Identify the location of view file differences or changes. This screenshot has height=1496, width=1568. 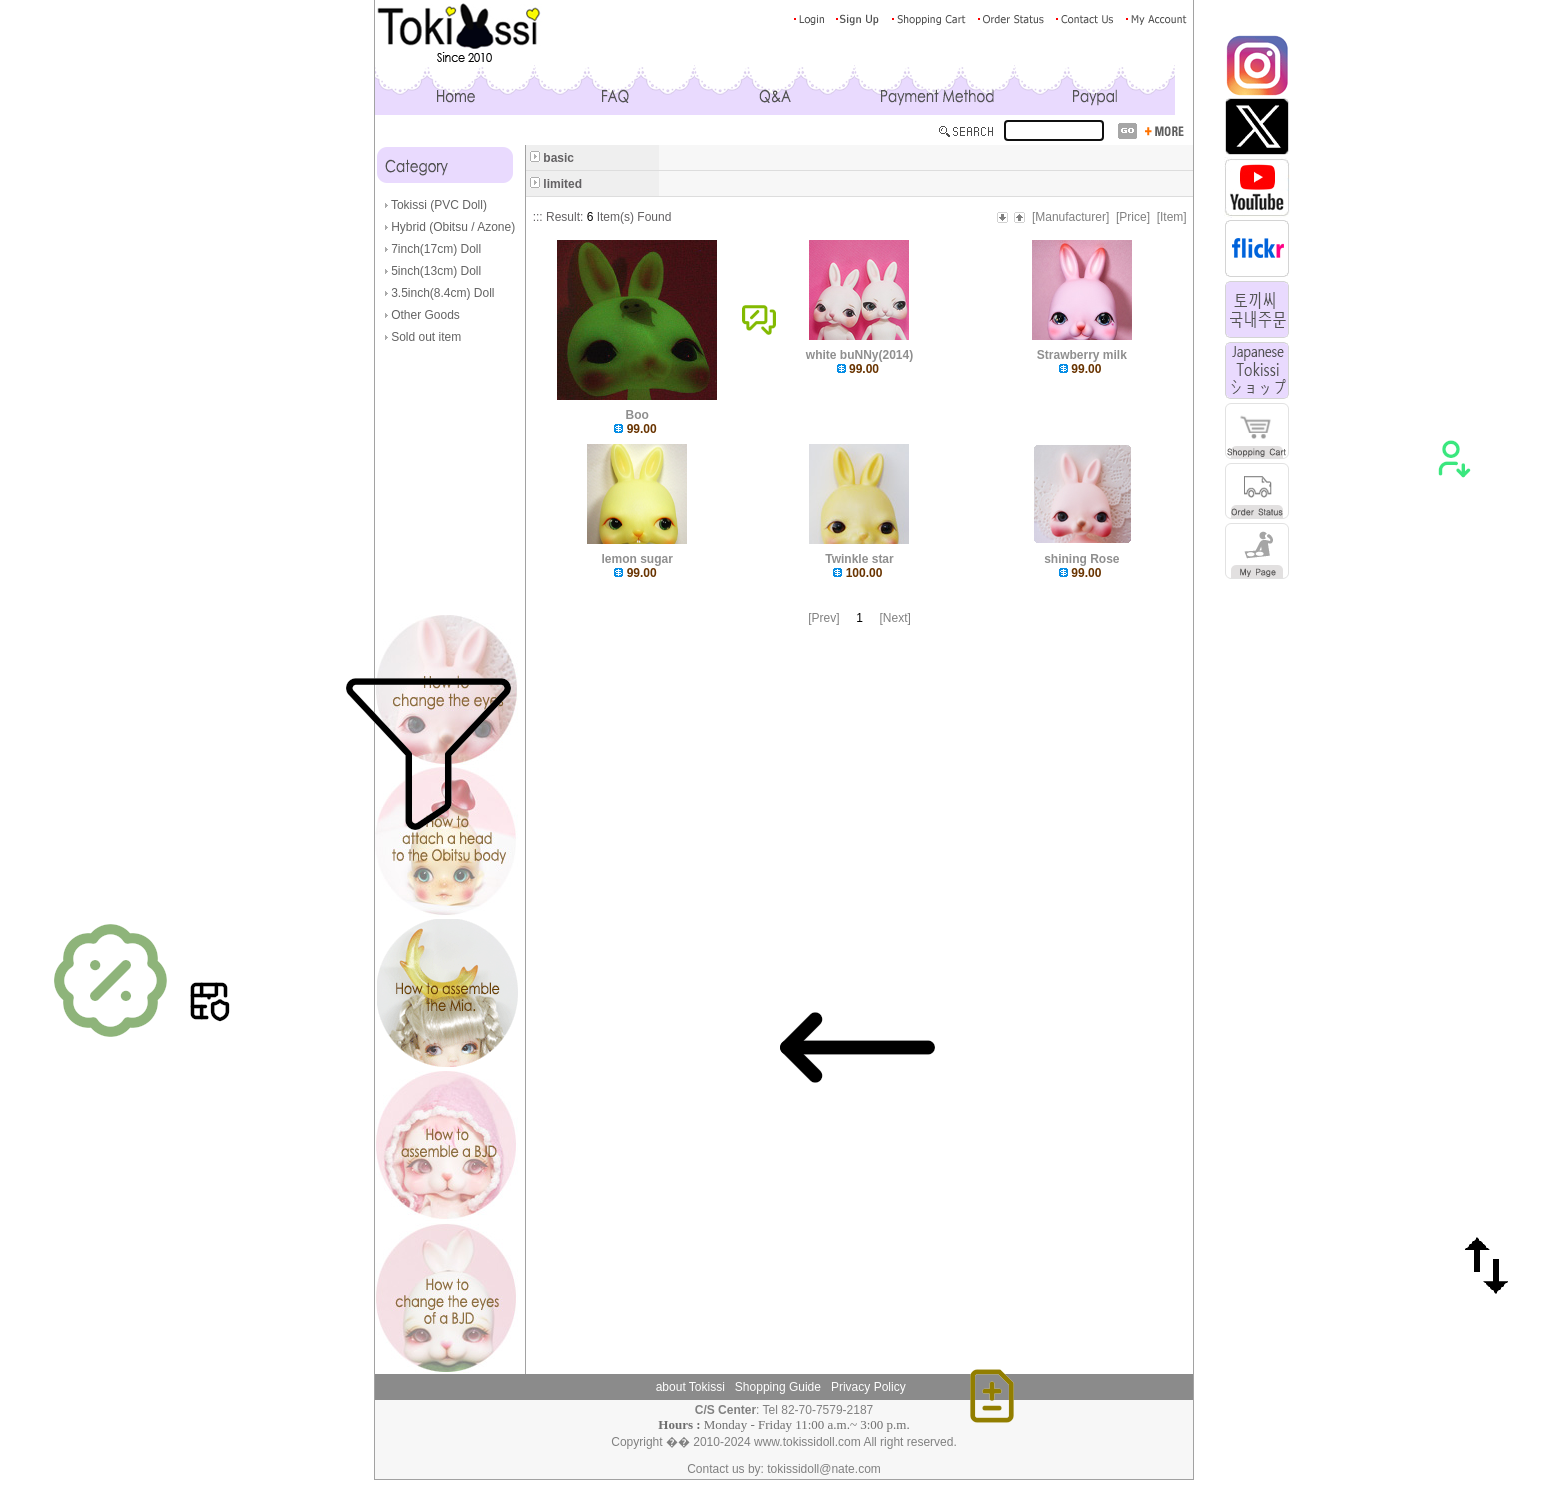
(992, 1396).